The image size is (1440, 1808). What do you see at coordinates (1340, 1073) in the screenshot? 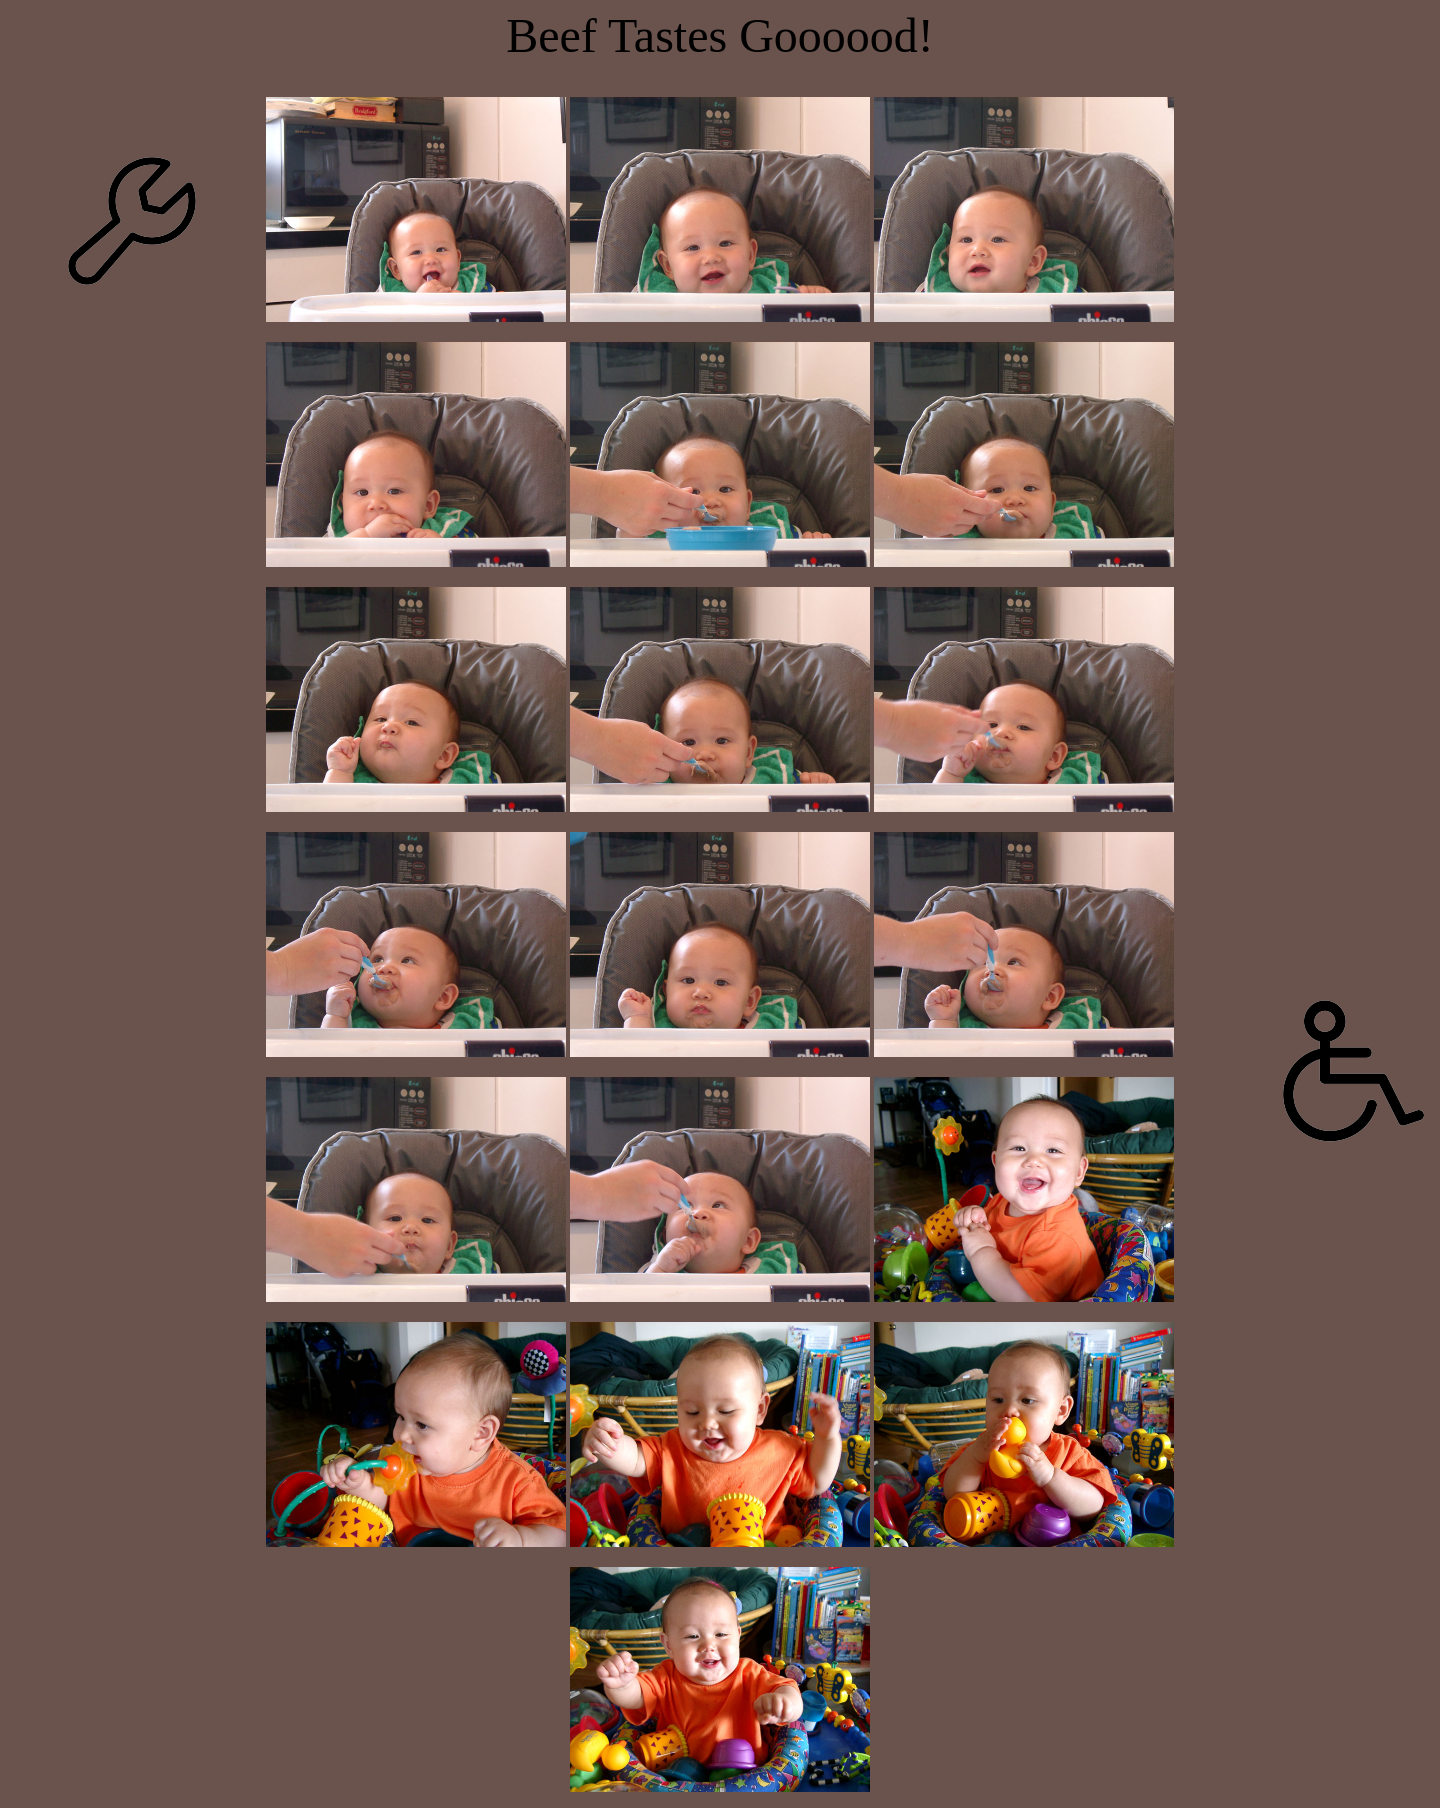
I see `indicates wheelchair accessible facilities` at bounding box center [1340, 1073].